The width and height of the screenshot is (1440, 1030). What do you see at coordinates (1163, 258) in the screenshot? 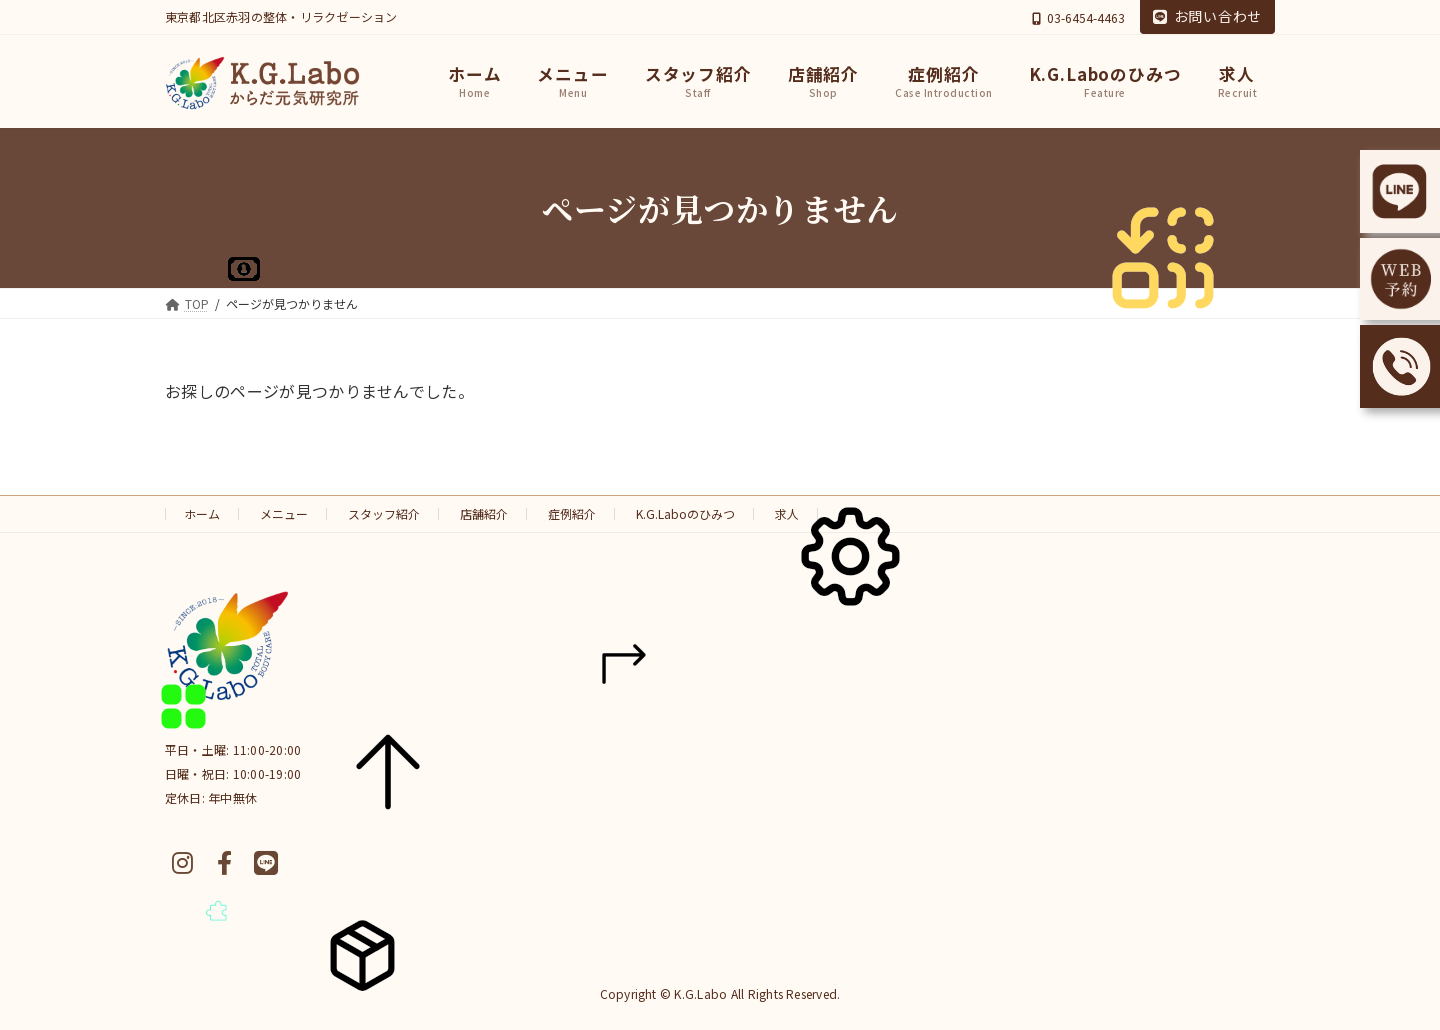
I see `replace all matching instances in a document` at bounding box center [1163, 258].